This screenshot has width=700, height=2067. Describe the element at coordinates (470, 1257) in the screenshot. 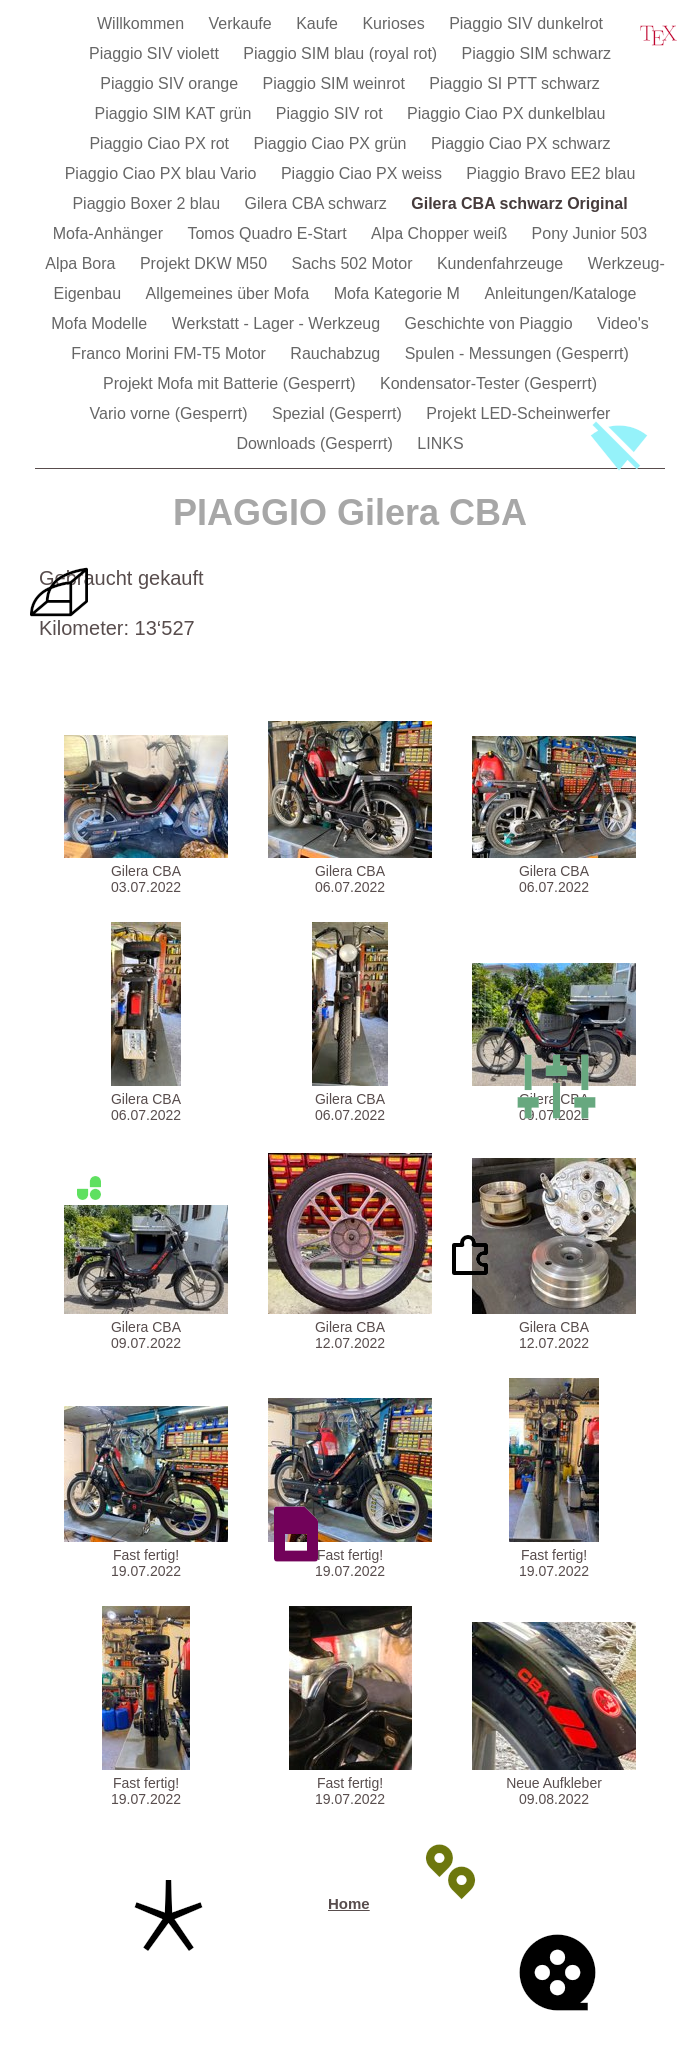

I see `access plugins or extensions` at that location.